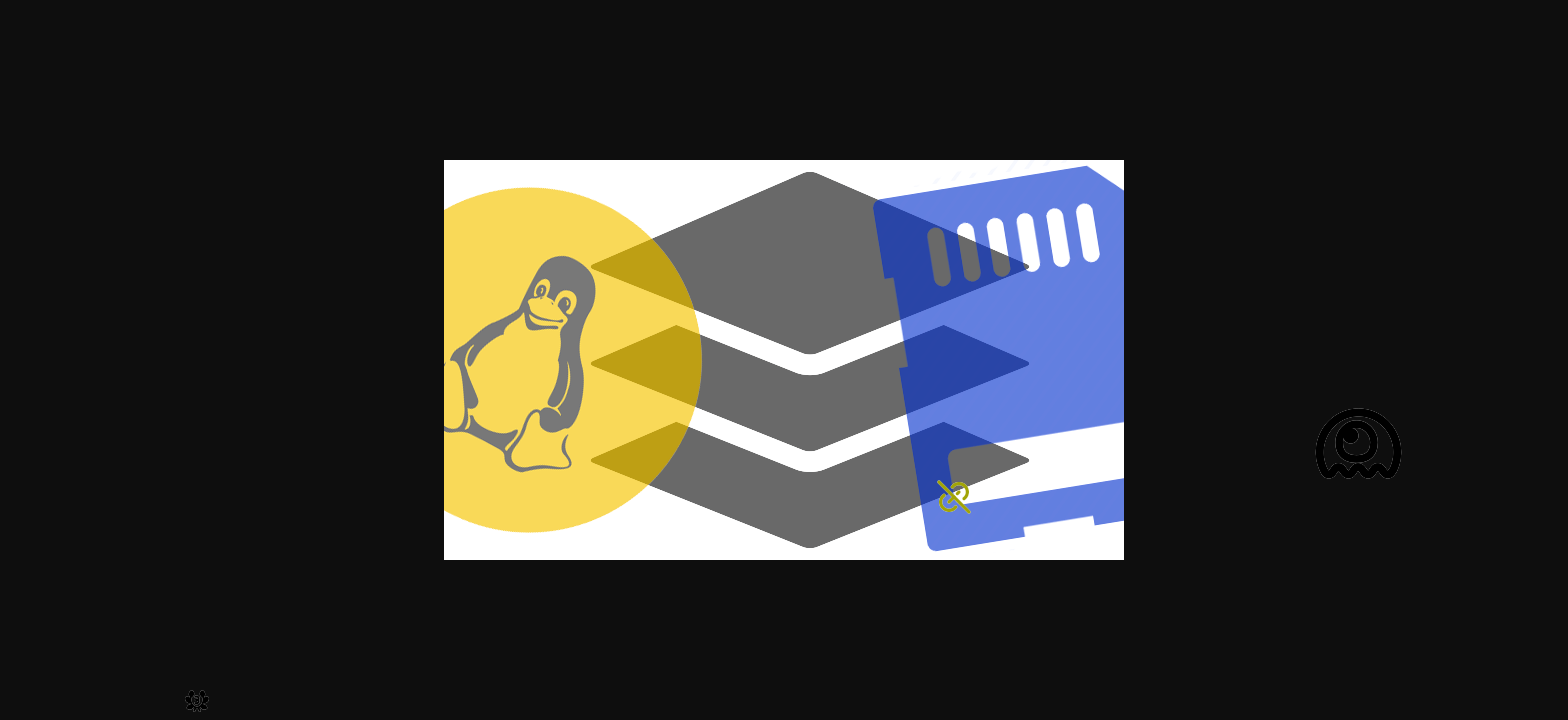  Describe the element at coordinates (954, 497) in the screenshot. I see `unlink or disconnect a linked item` at that location.